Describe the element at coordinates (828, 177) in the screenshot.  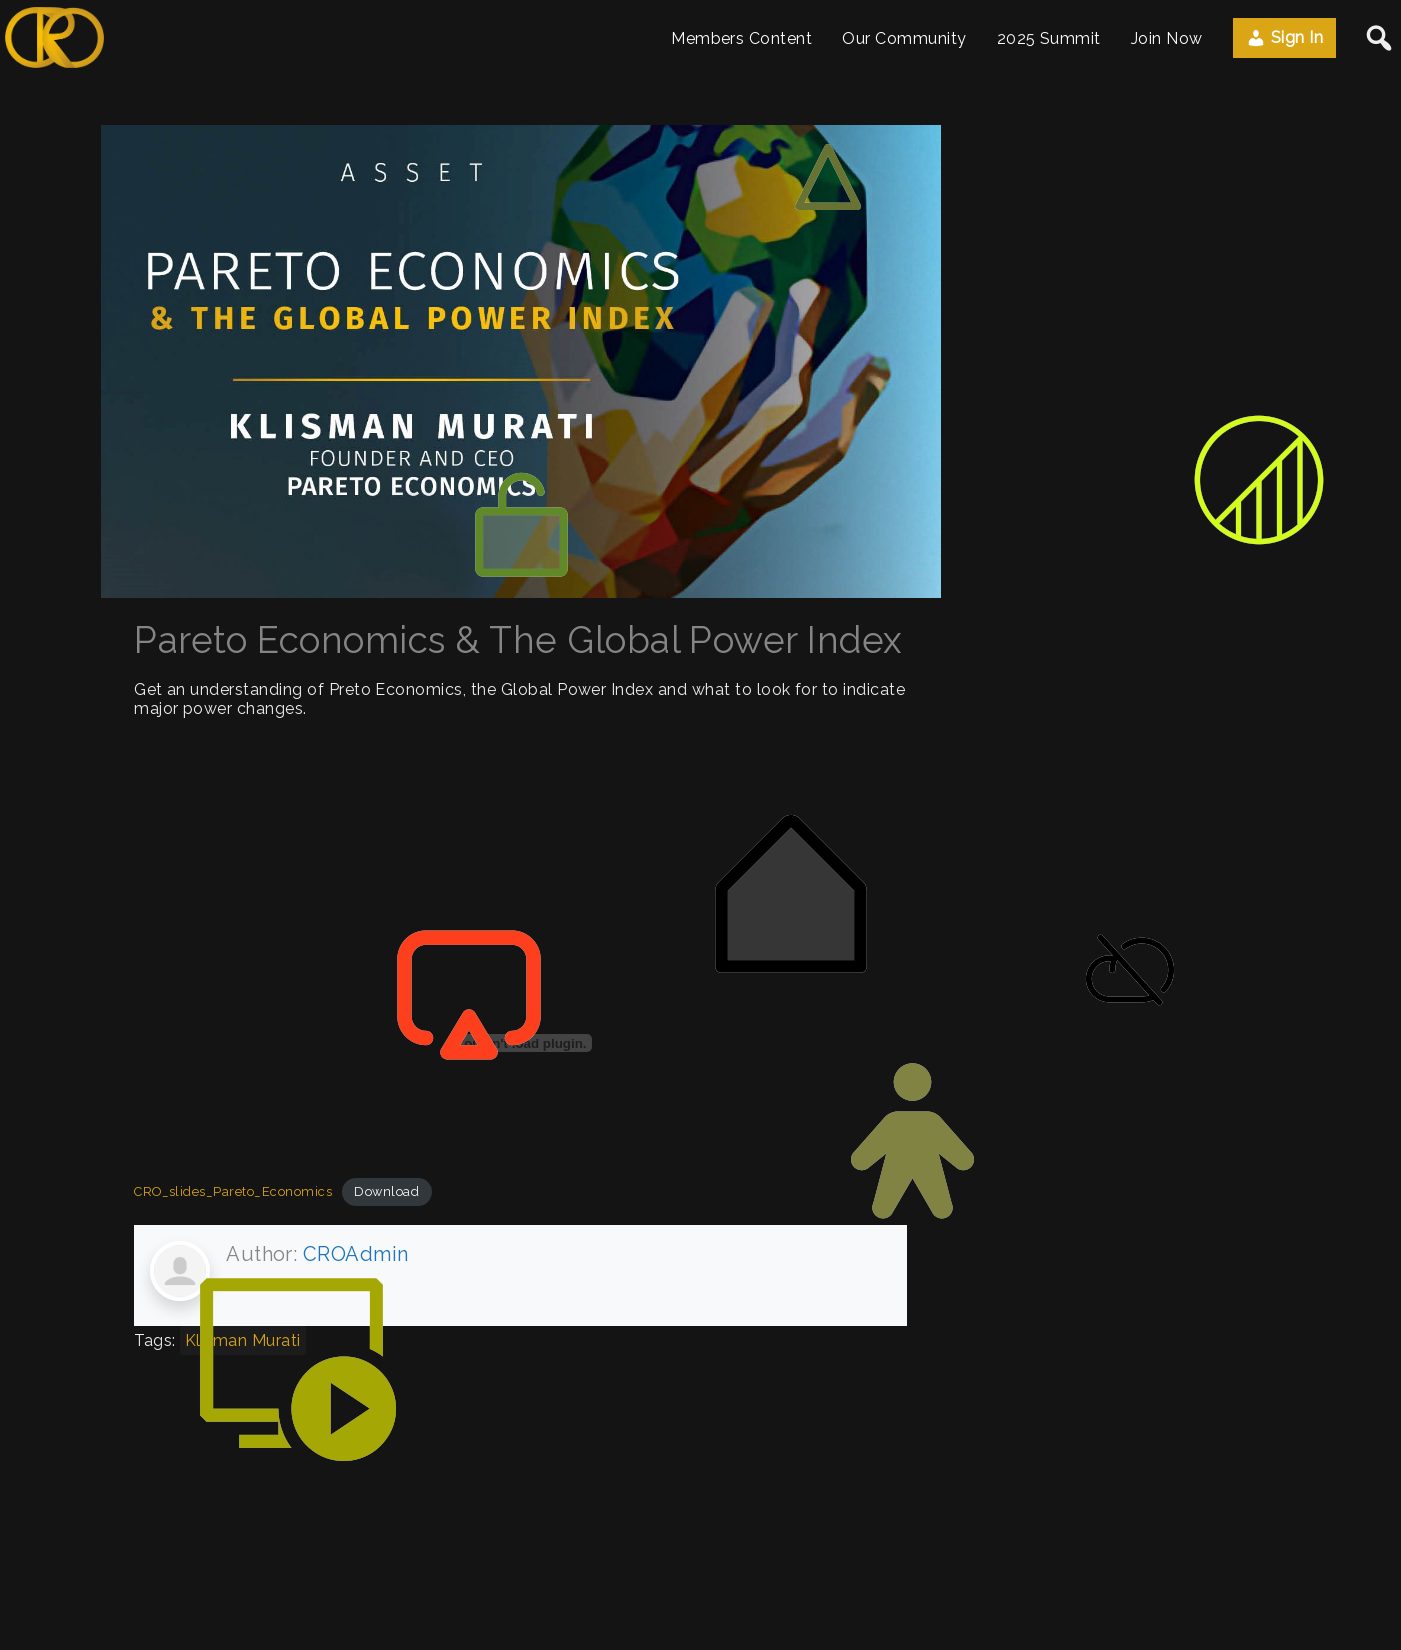
I see `indicates change or difference in a value` at that location.